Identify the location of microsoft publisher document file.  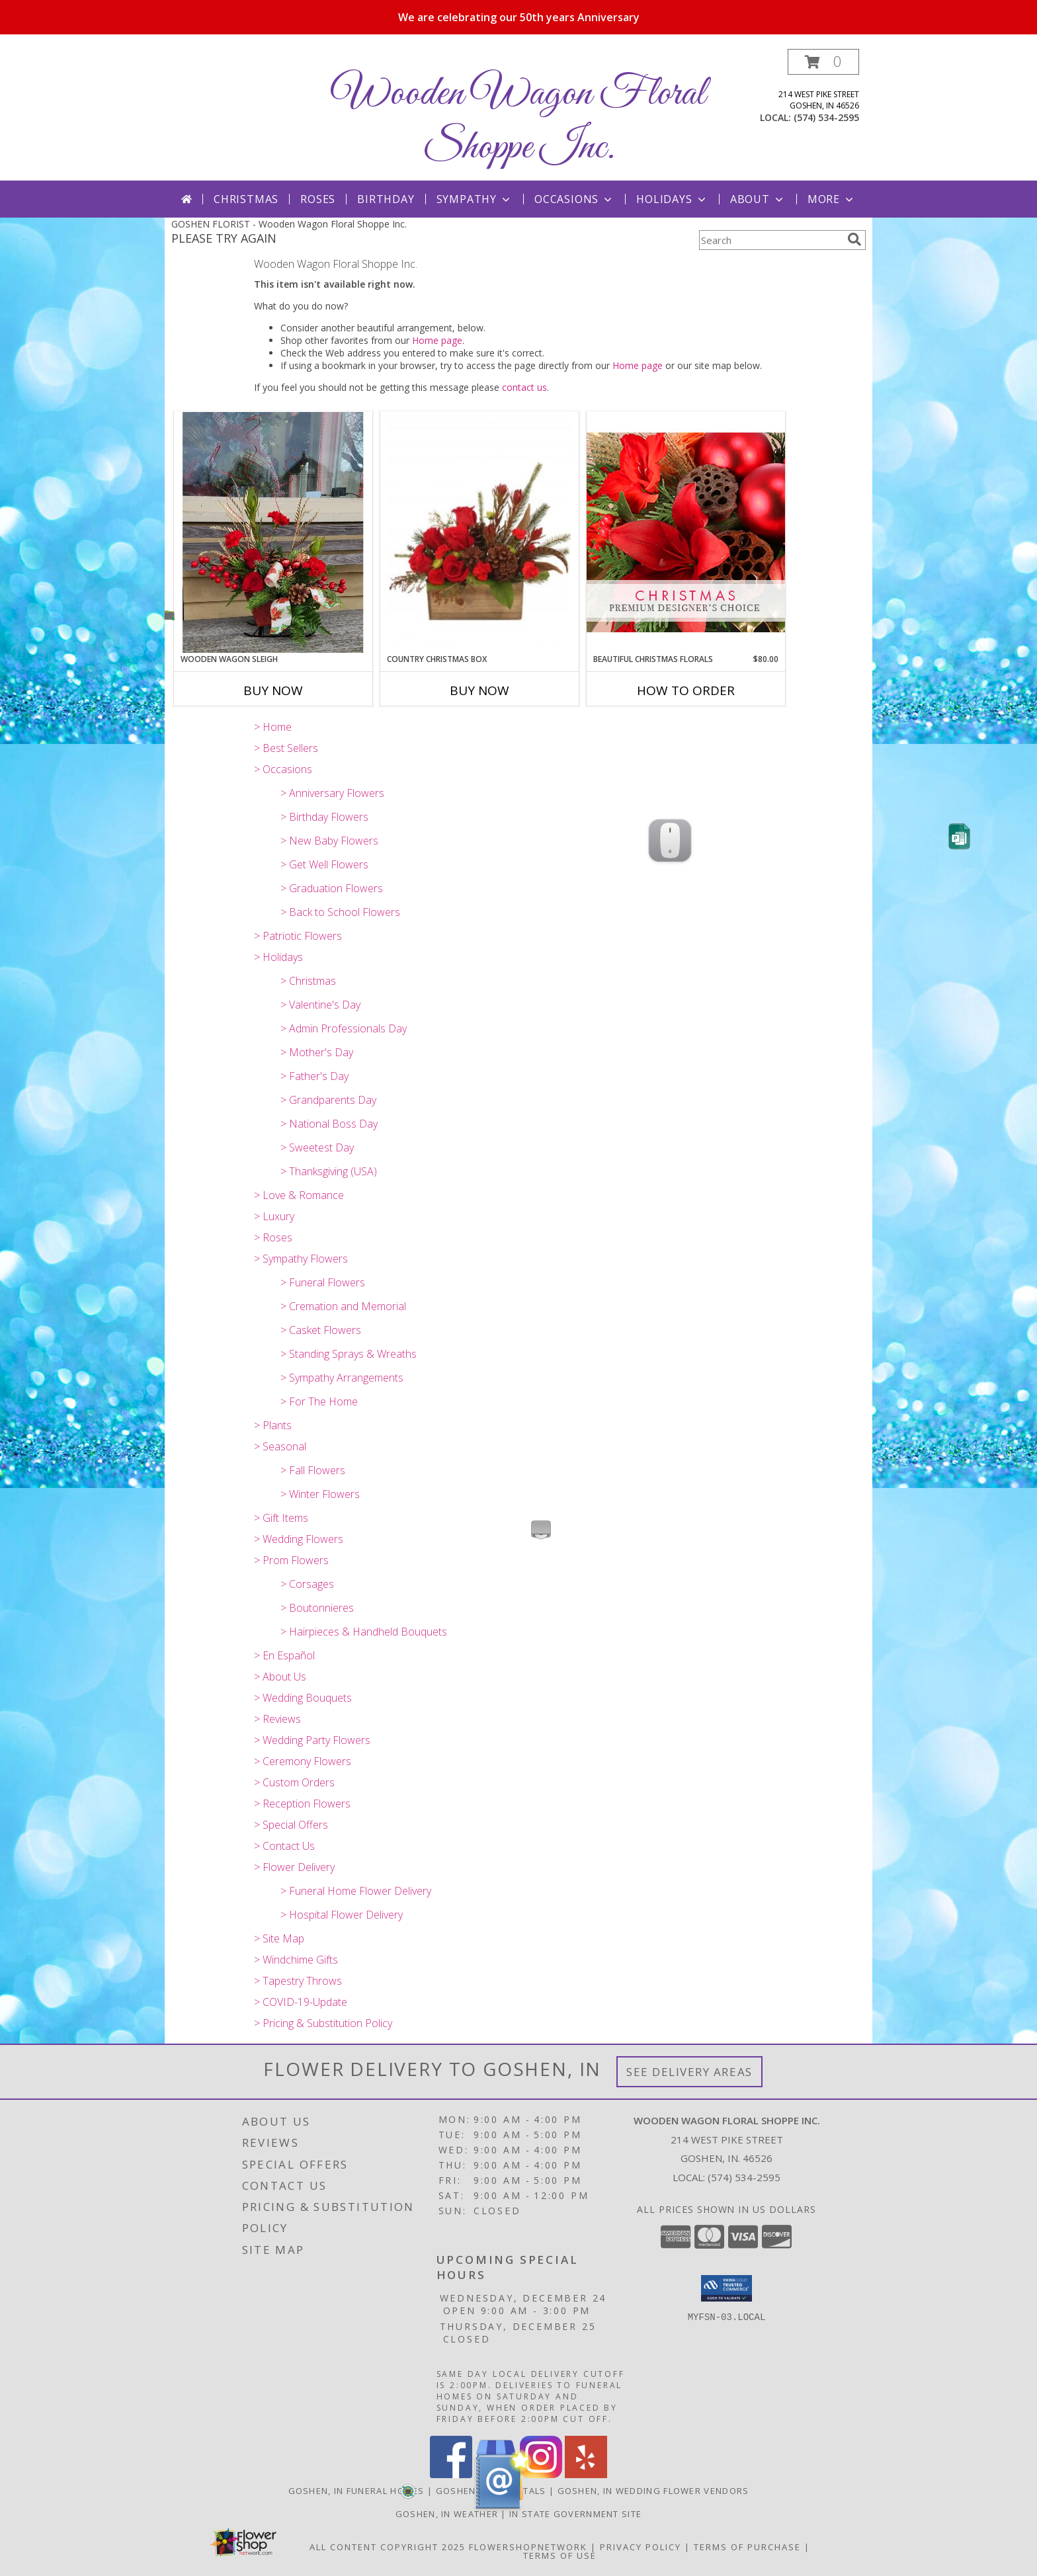
(959, 836).